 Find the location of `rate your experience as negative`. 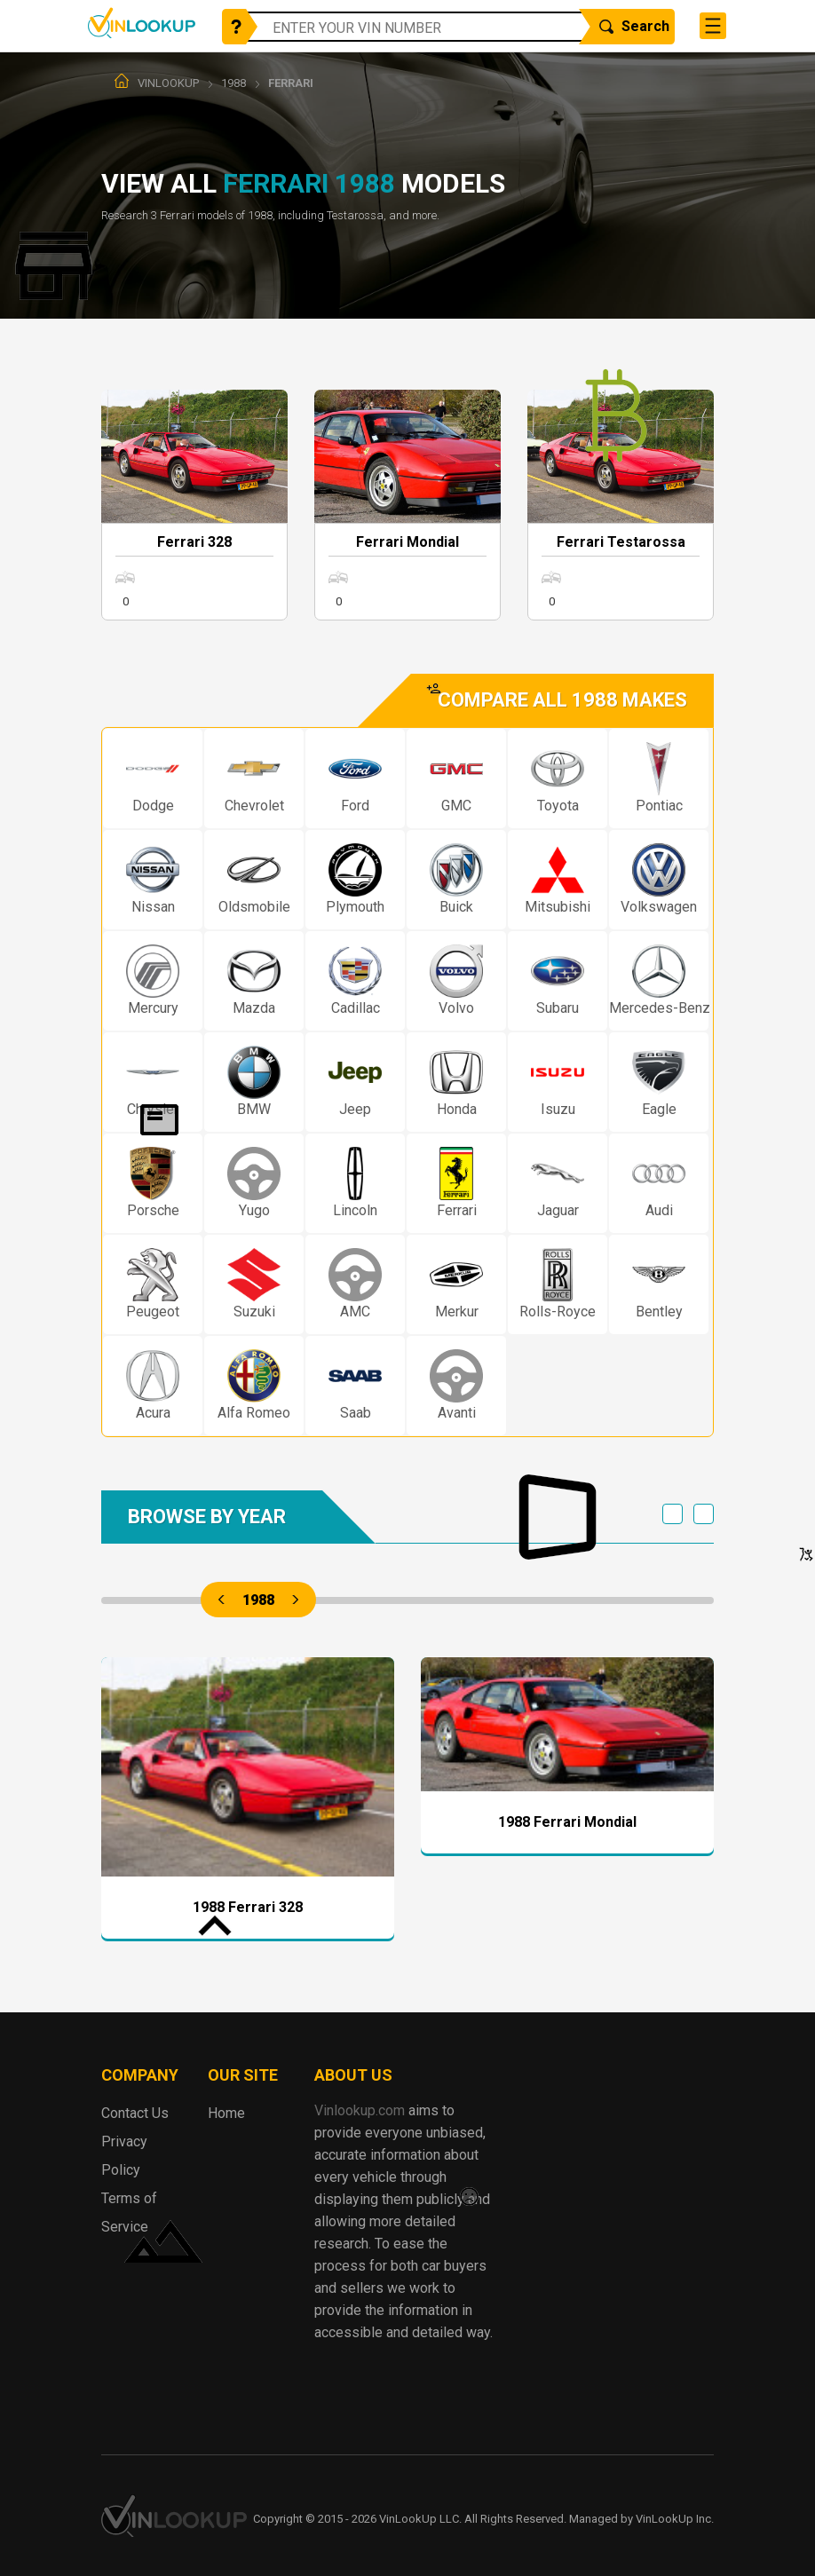

rate your experience as negative is located at coordinates (469, 2196).